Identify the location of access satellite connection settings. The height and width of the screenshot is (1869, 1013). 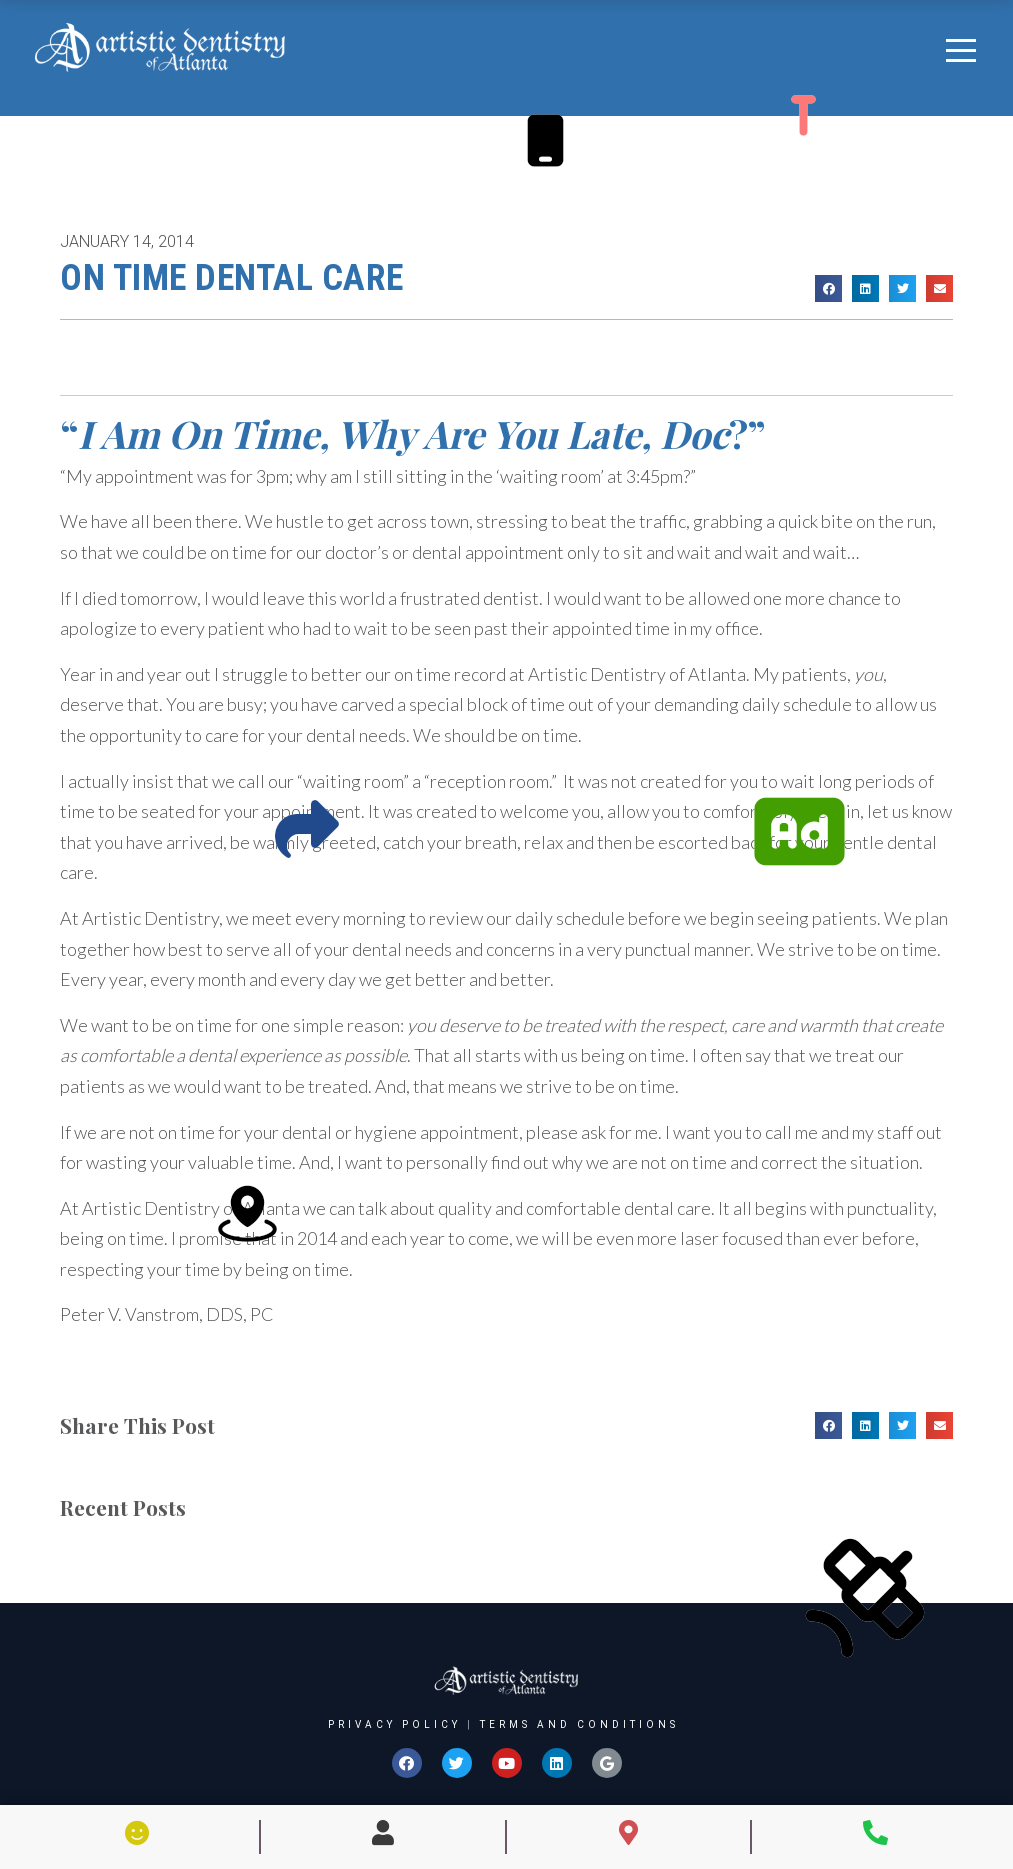
(865, 1598).